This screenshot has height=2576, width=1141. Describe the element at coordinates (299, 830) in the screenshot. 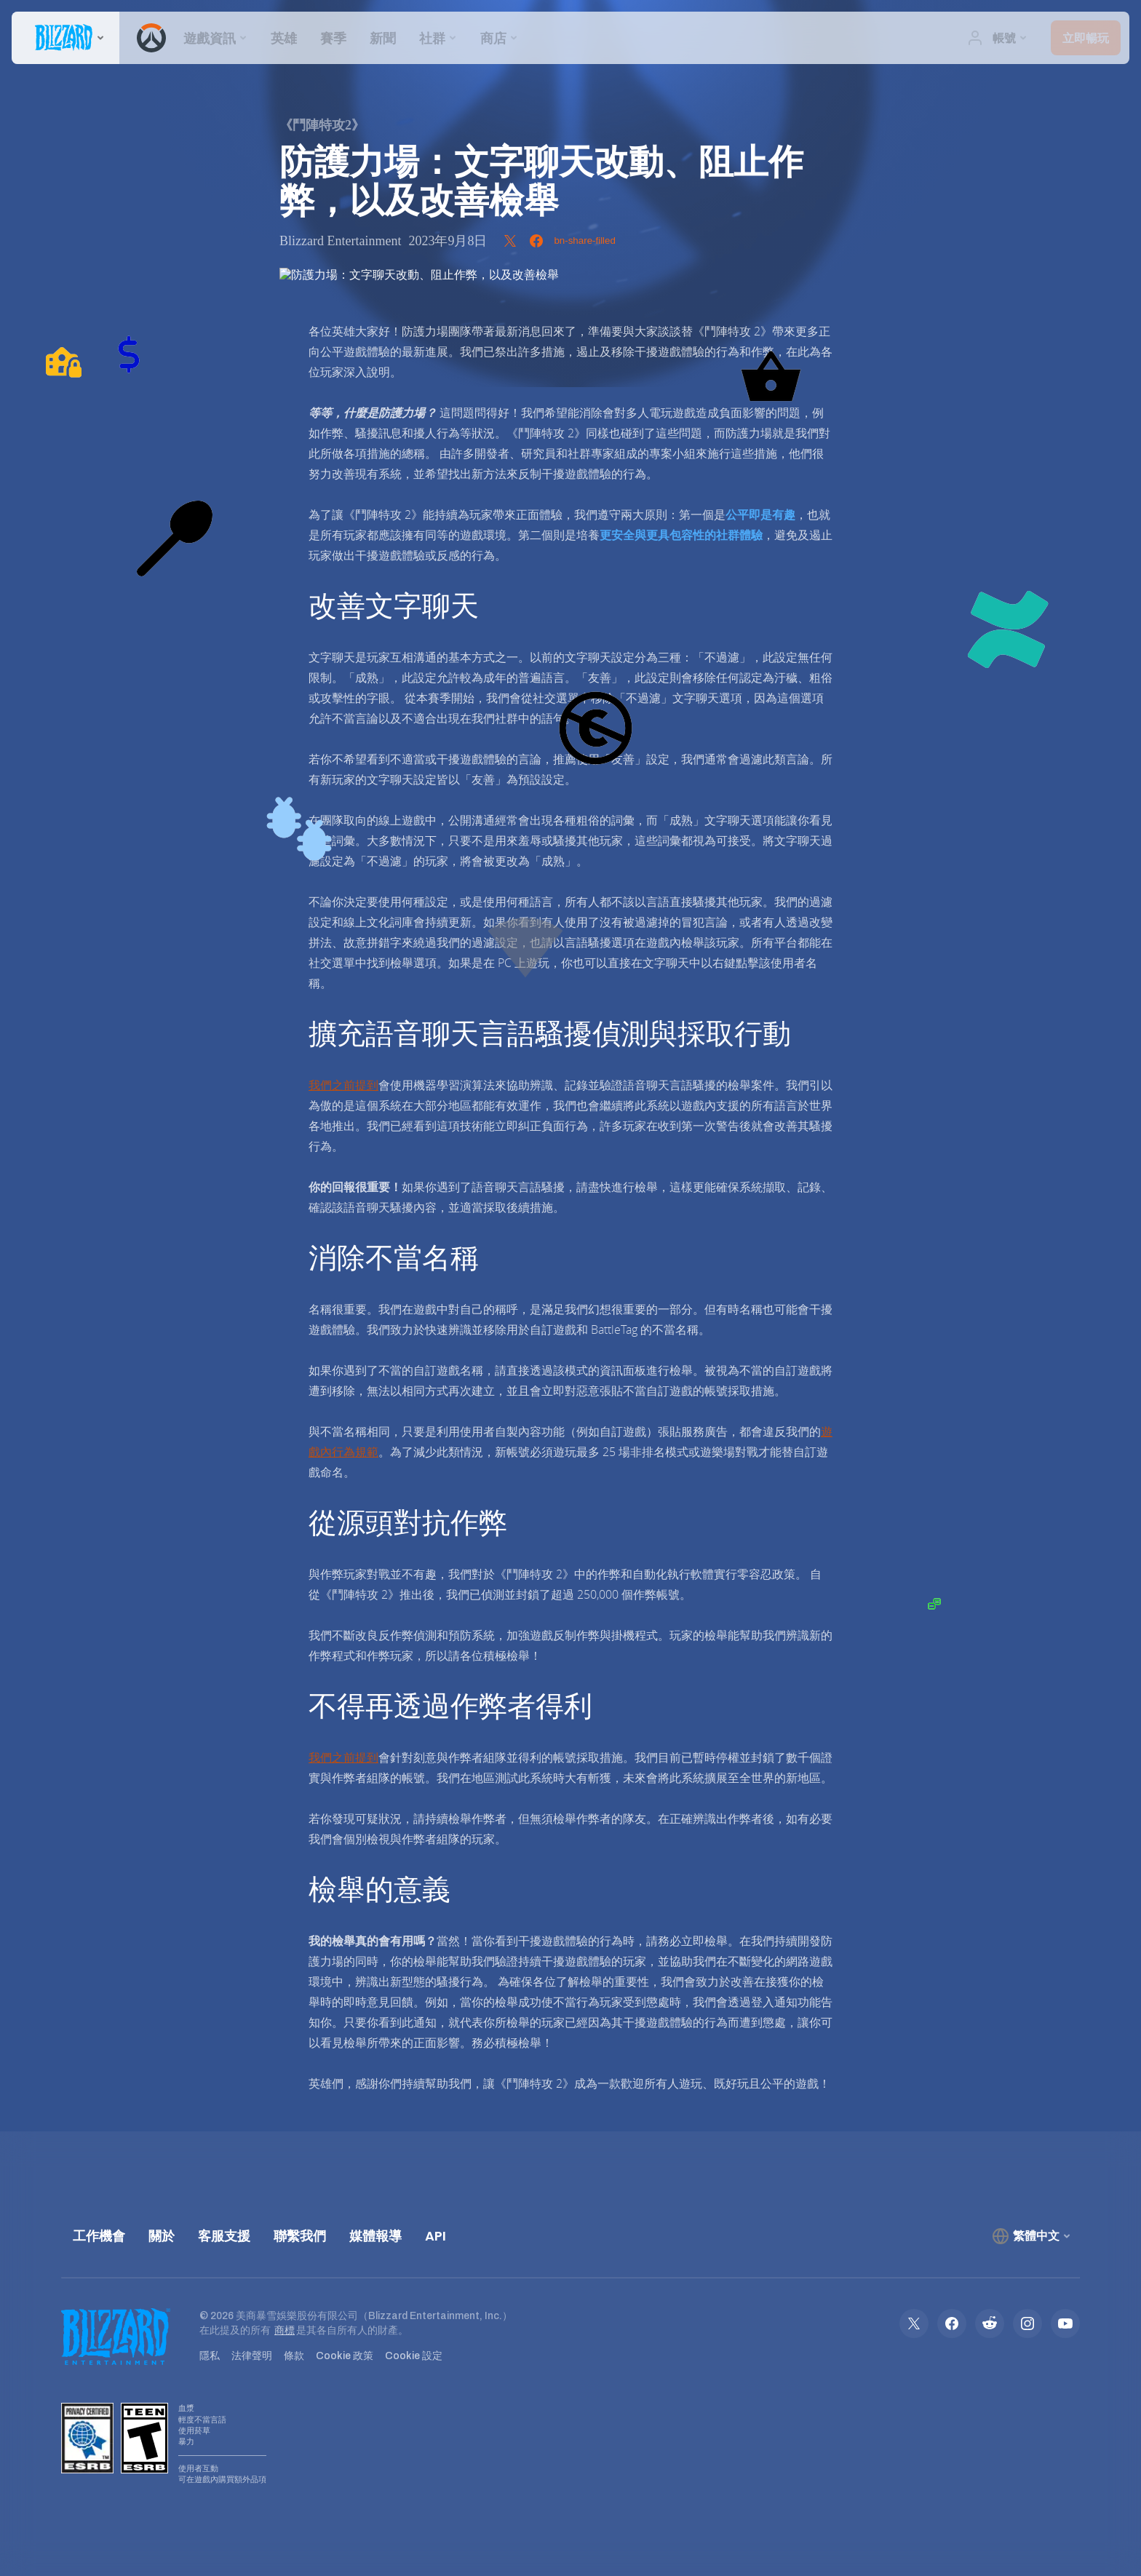

I see `view bug reports or known issues` at that location.